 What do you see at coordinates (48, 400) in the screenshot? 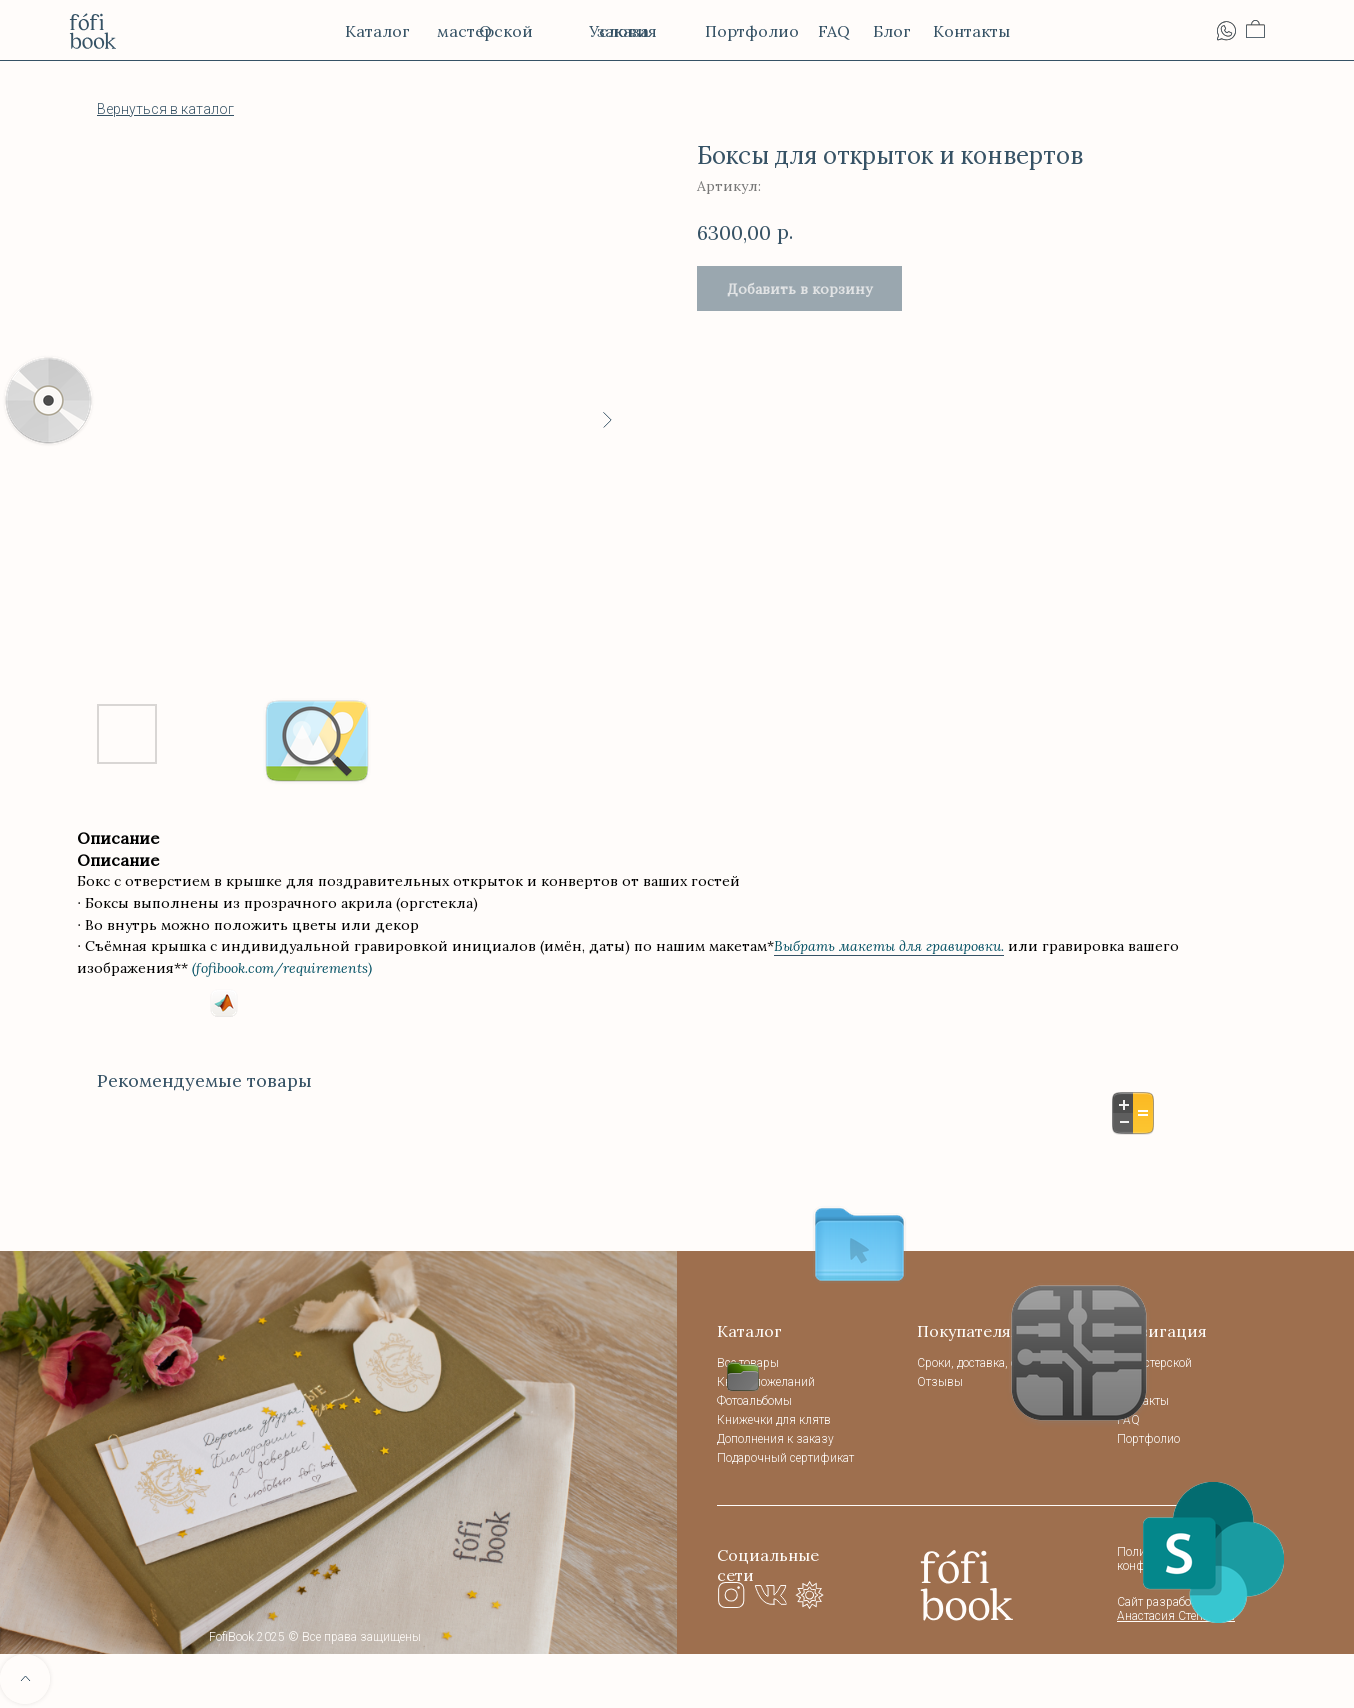
I see `indicates a CD-RW (rewritable disc) drive or media` at bounding box center [48, 400].